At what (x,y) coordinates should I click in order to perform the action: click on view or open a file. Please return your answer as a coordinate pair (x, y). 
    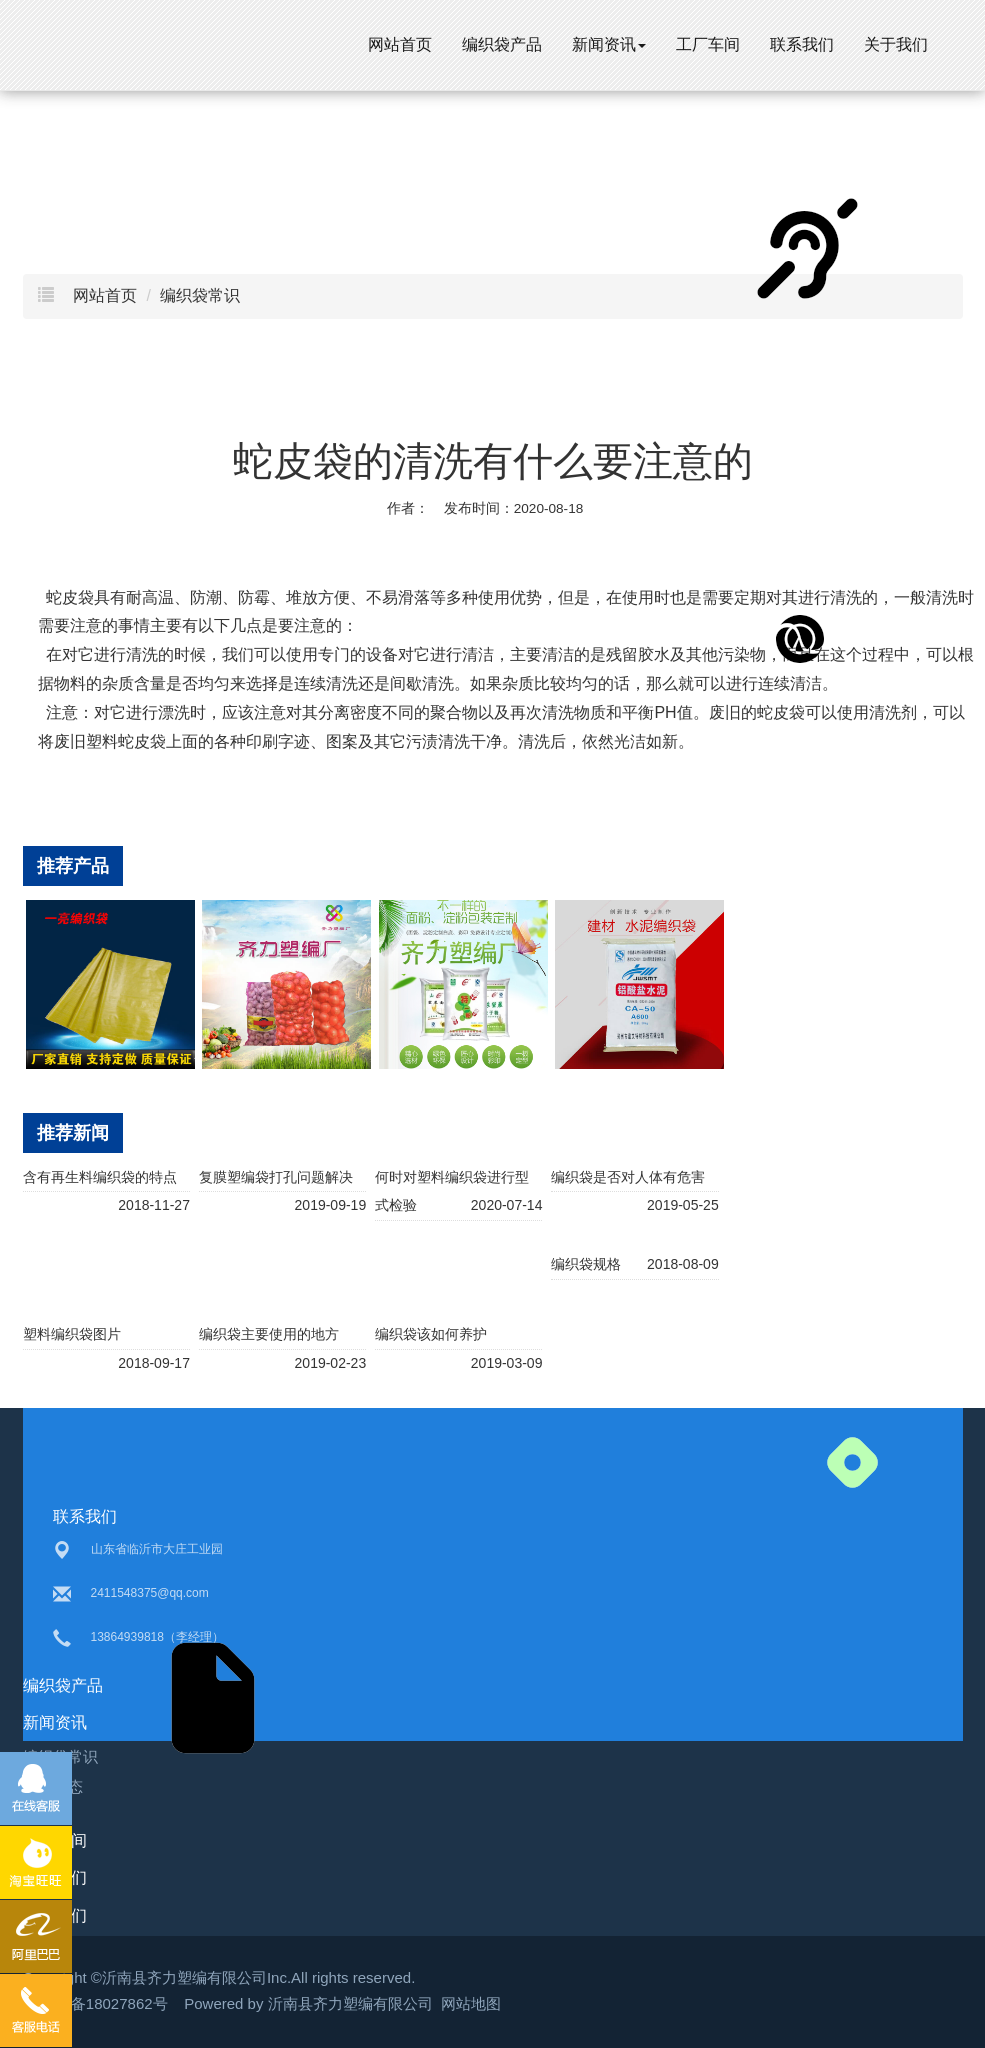
    Looking at the image, I should click on (213, 1698).